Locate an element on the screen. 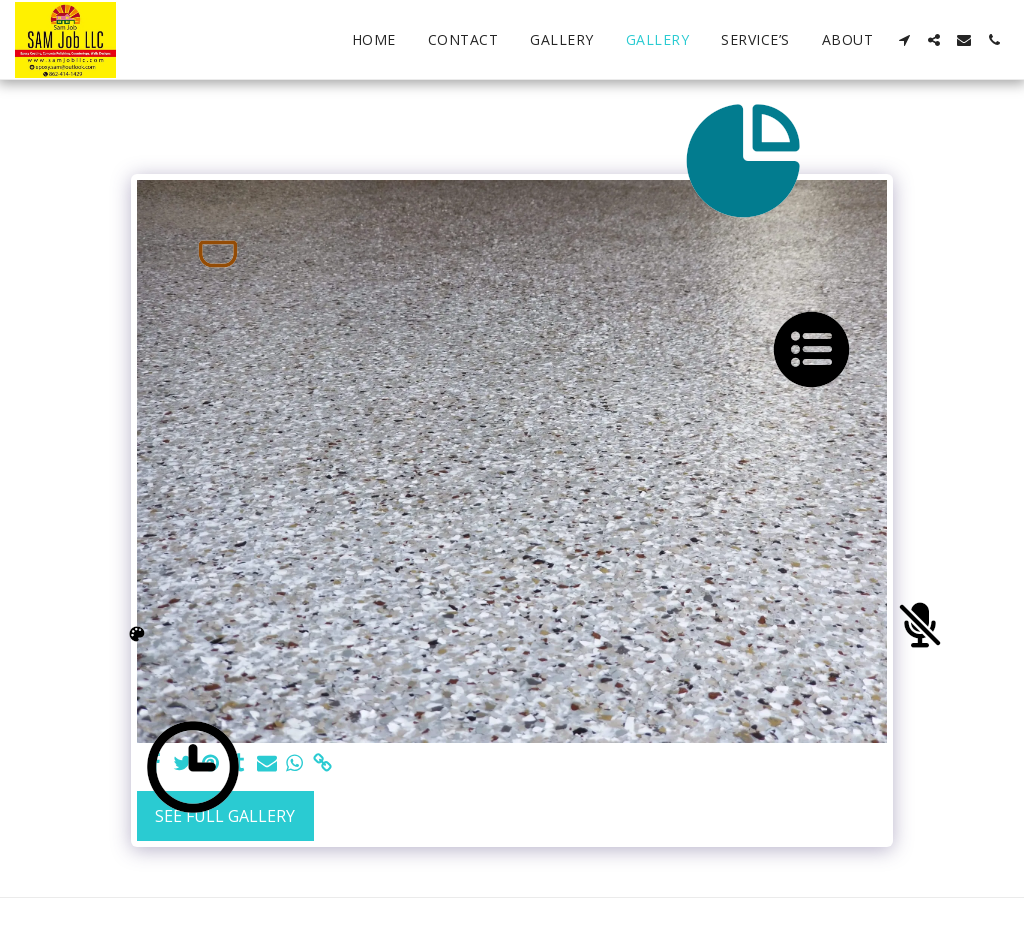  view time or clock settings is located at coordinates (193, 767).